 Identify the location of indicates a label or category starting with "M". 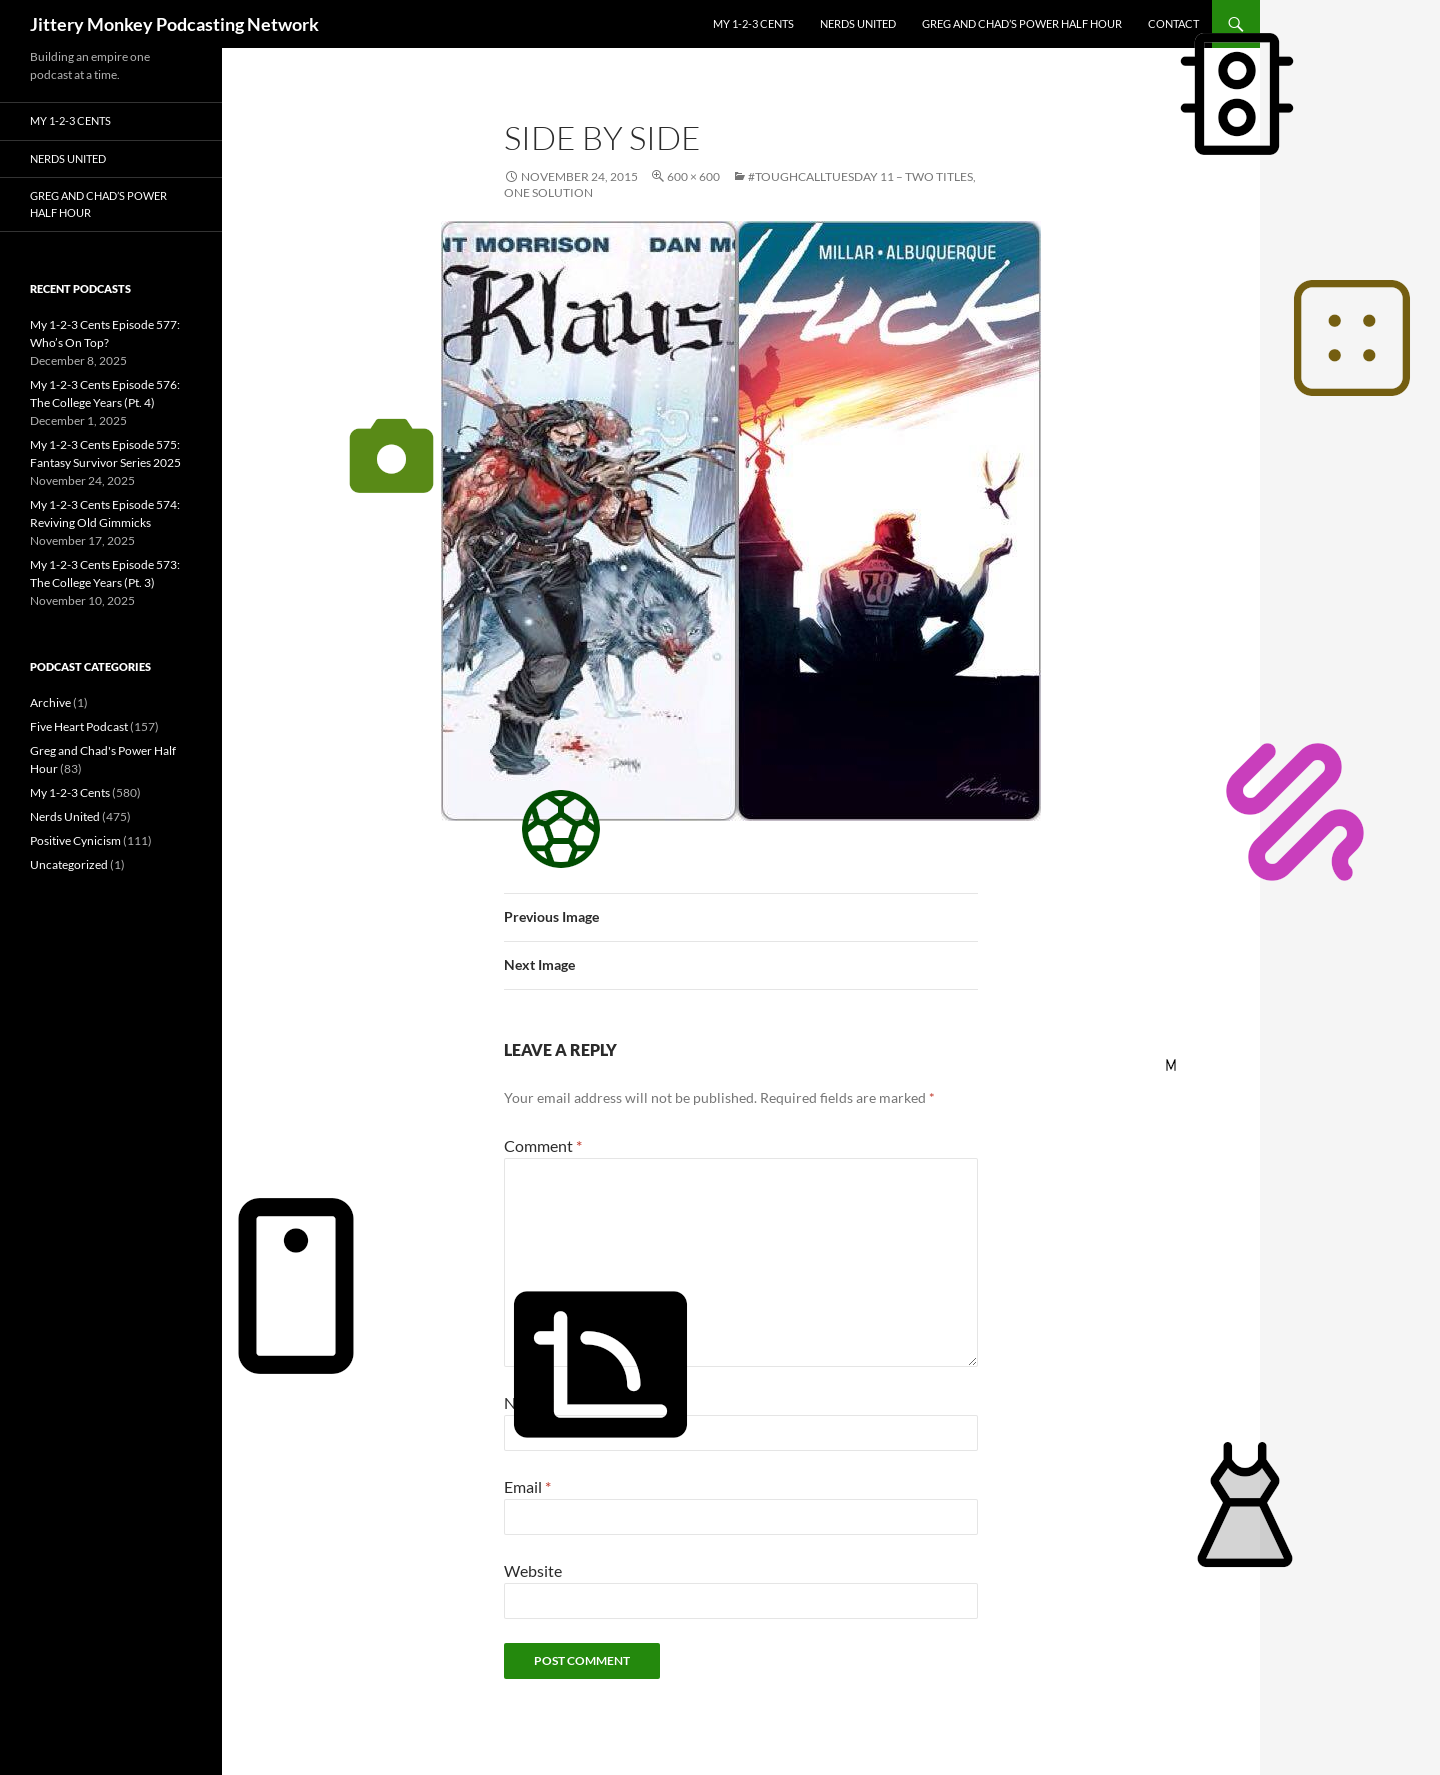
(1171, 1065).